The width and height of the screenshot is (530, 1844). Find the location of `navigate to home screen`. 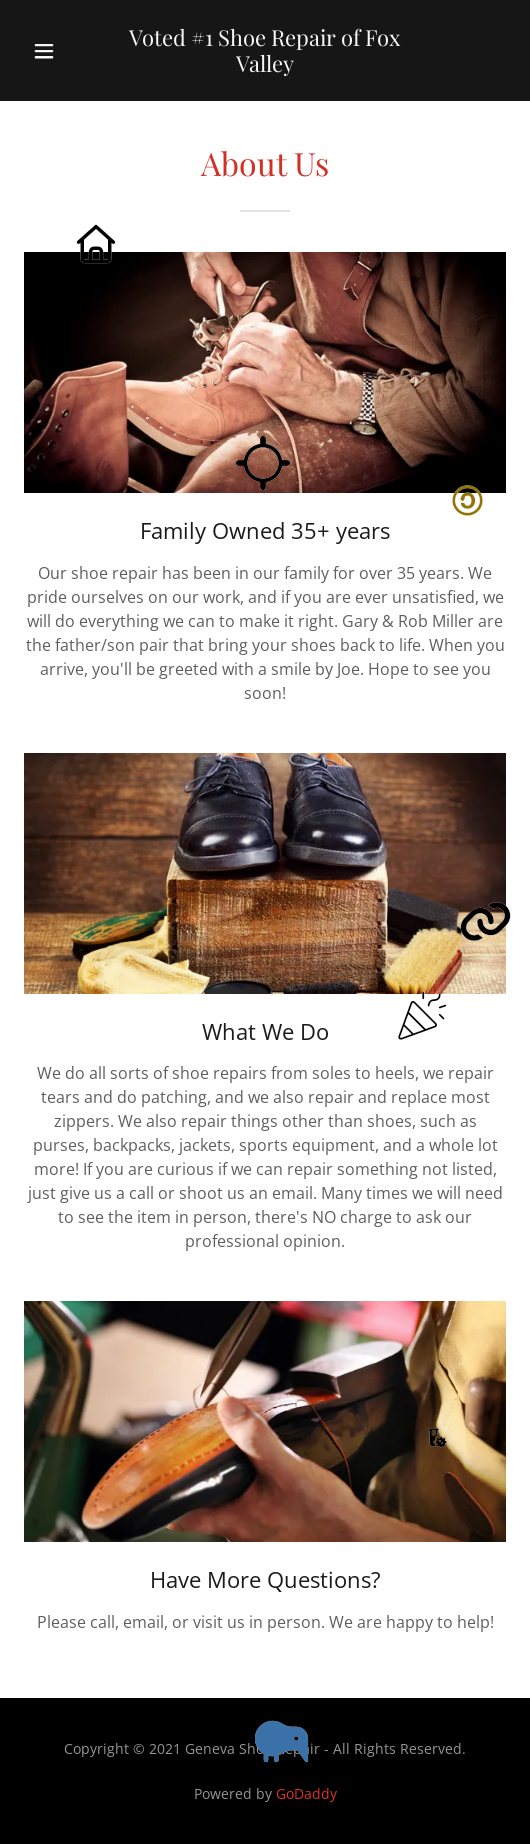

navigate to home screen is located at coordinates (96, 244).